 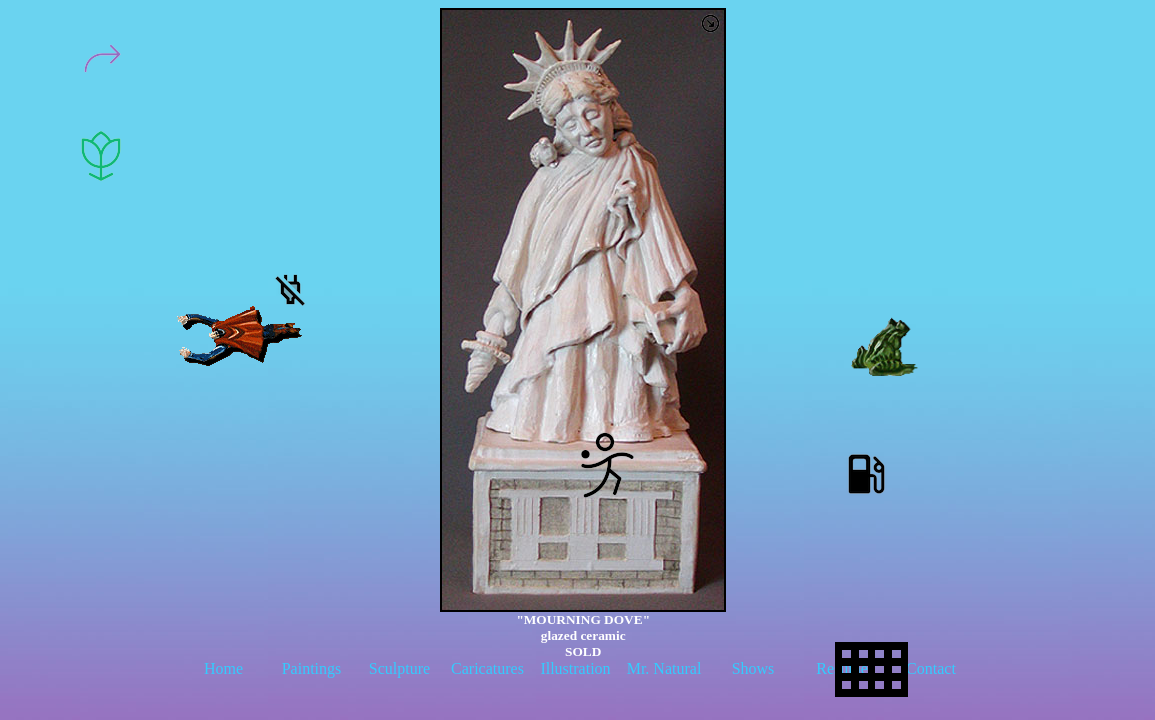 I want to click on throw or discard an item, so click(x=605, y=464).